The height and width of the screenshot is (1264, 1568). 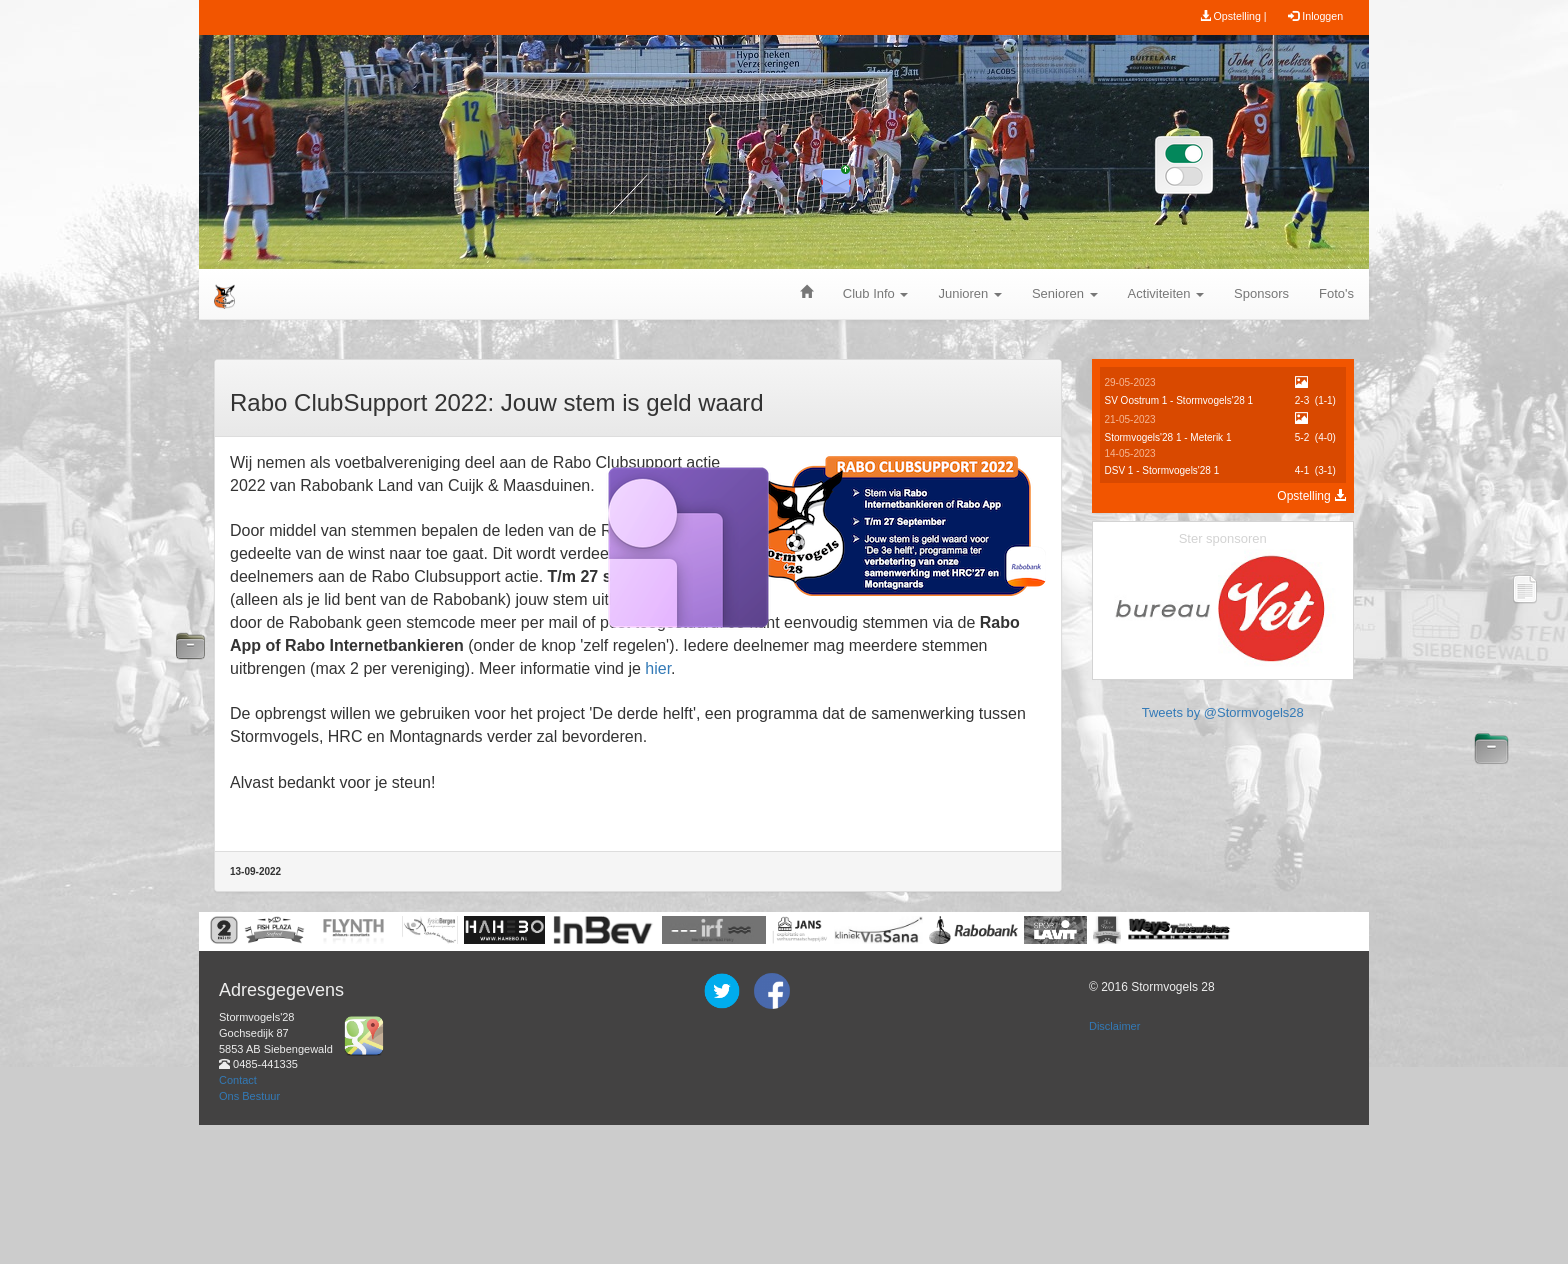 What do you see at coordinates (1184, 165) in the screenshot?
I see `open system tweaks or customization settings` at bounding box center [1184, 165].